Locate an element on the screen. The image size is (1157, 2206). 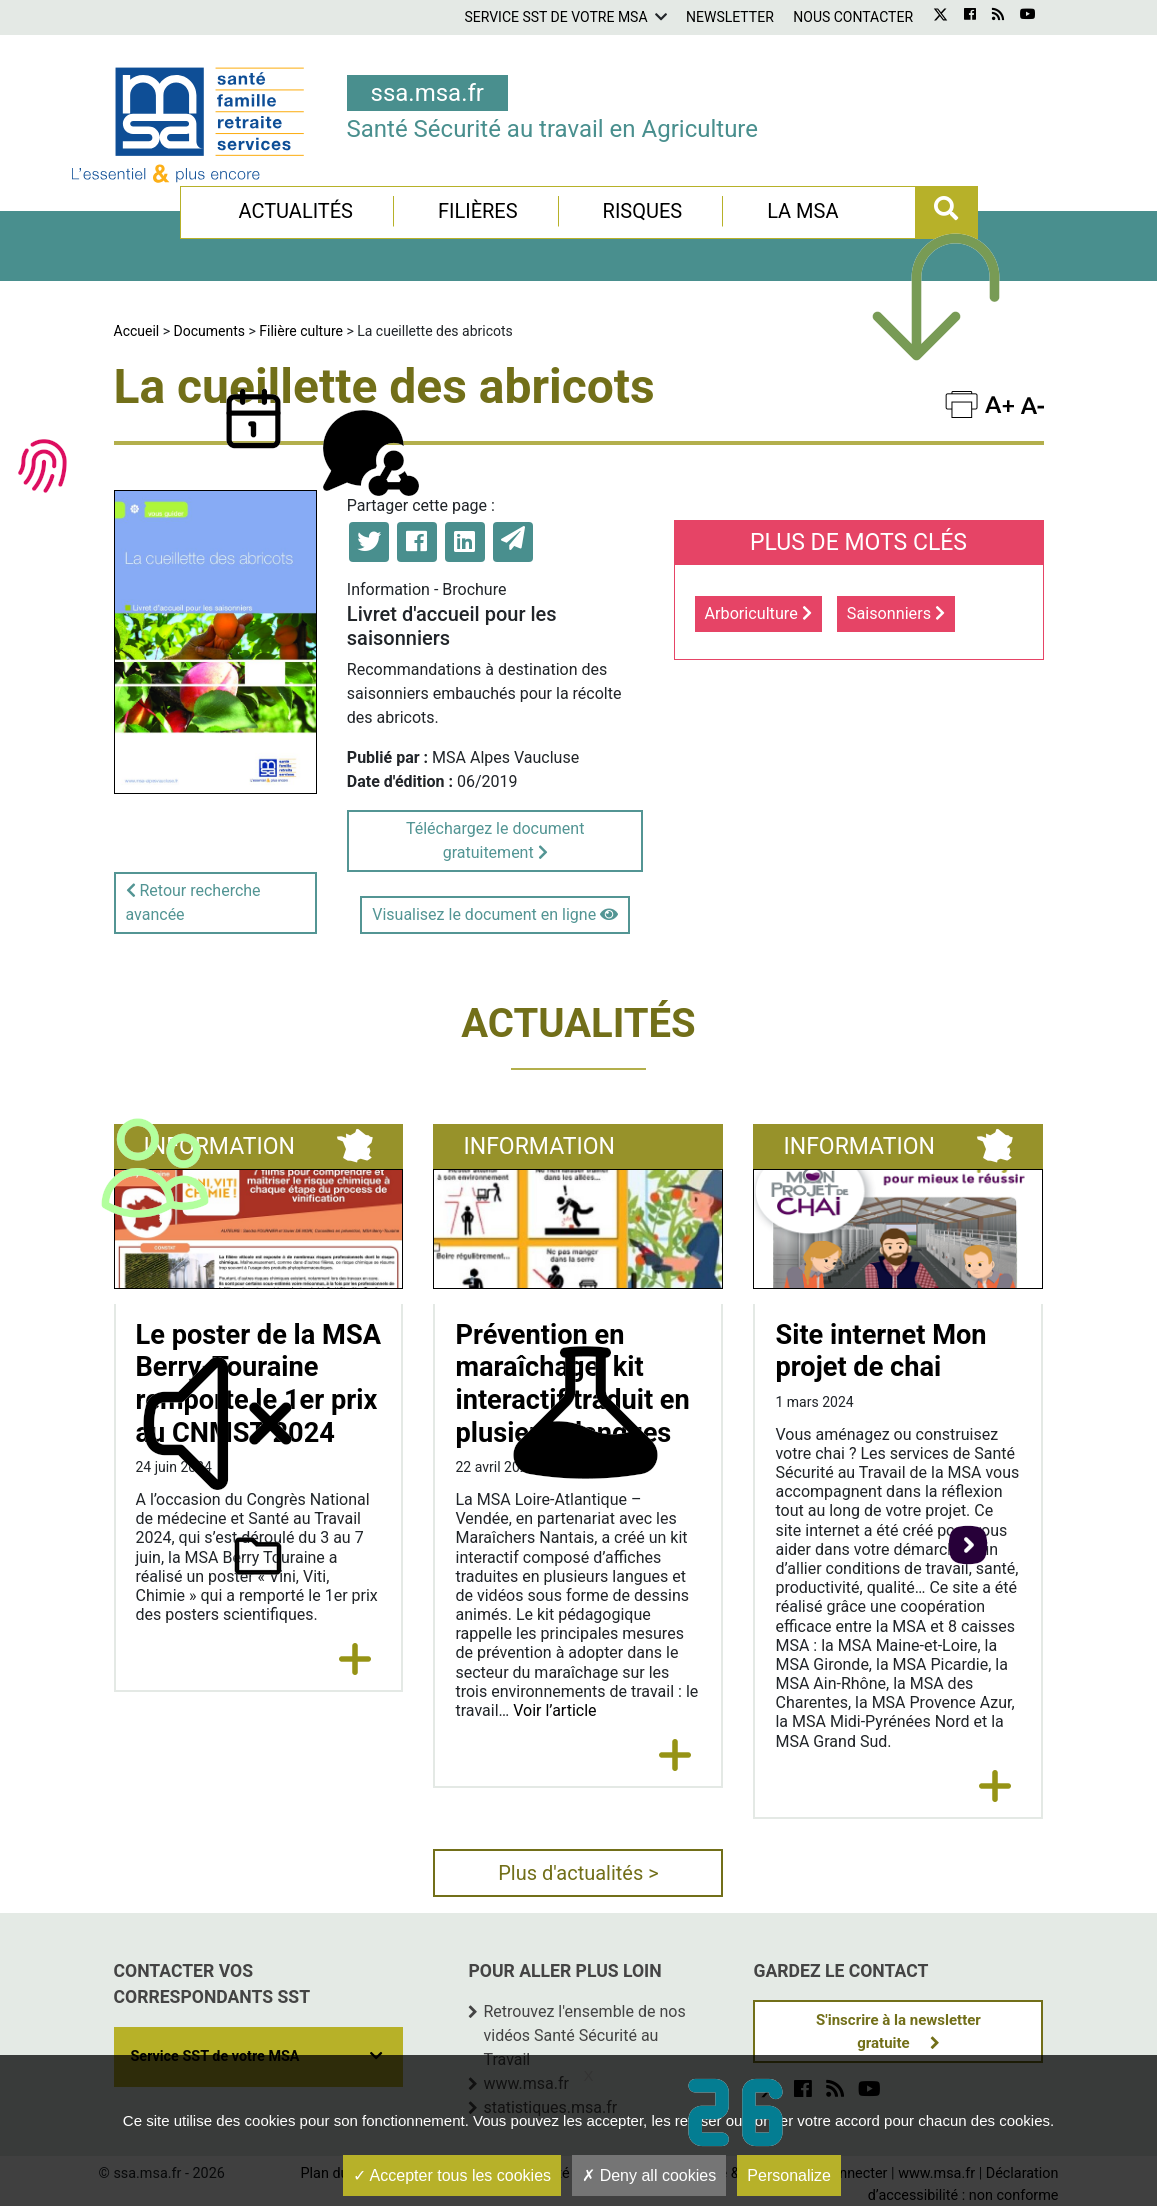
authenticate with fingerprint is located at coordinates (44, 466).